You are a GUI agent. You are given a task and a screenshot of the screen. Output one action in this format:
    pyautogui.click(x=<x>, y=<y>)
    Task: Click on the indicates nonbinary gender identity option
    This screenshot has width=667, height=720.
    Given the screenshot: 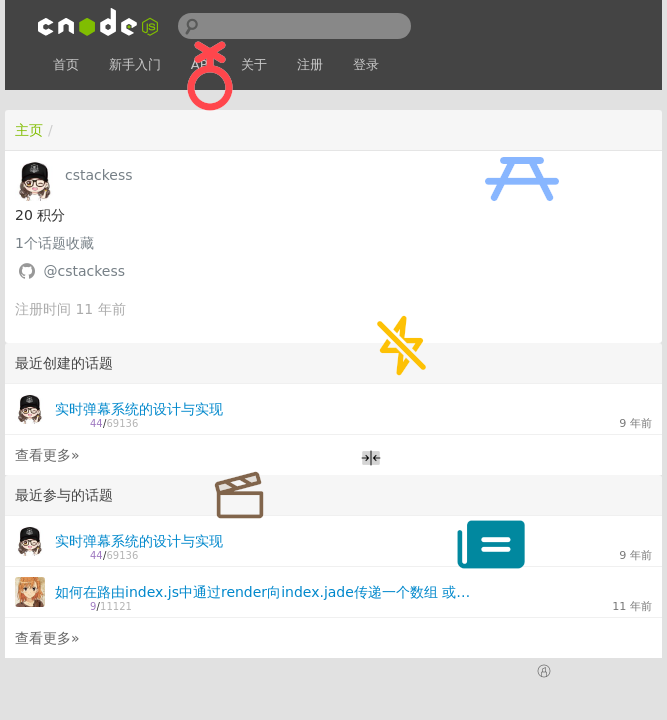 What is the action you would take?
    pyautogui.click(x=210, y=76)
    